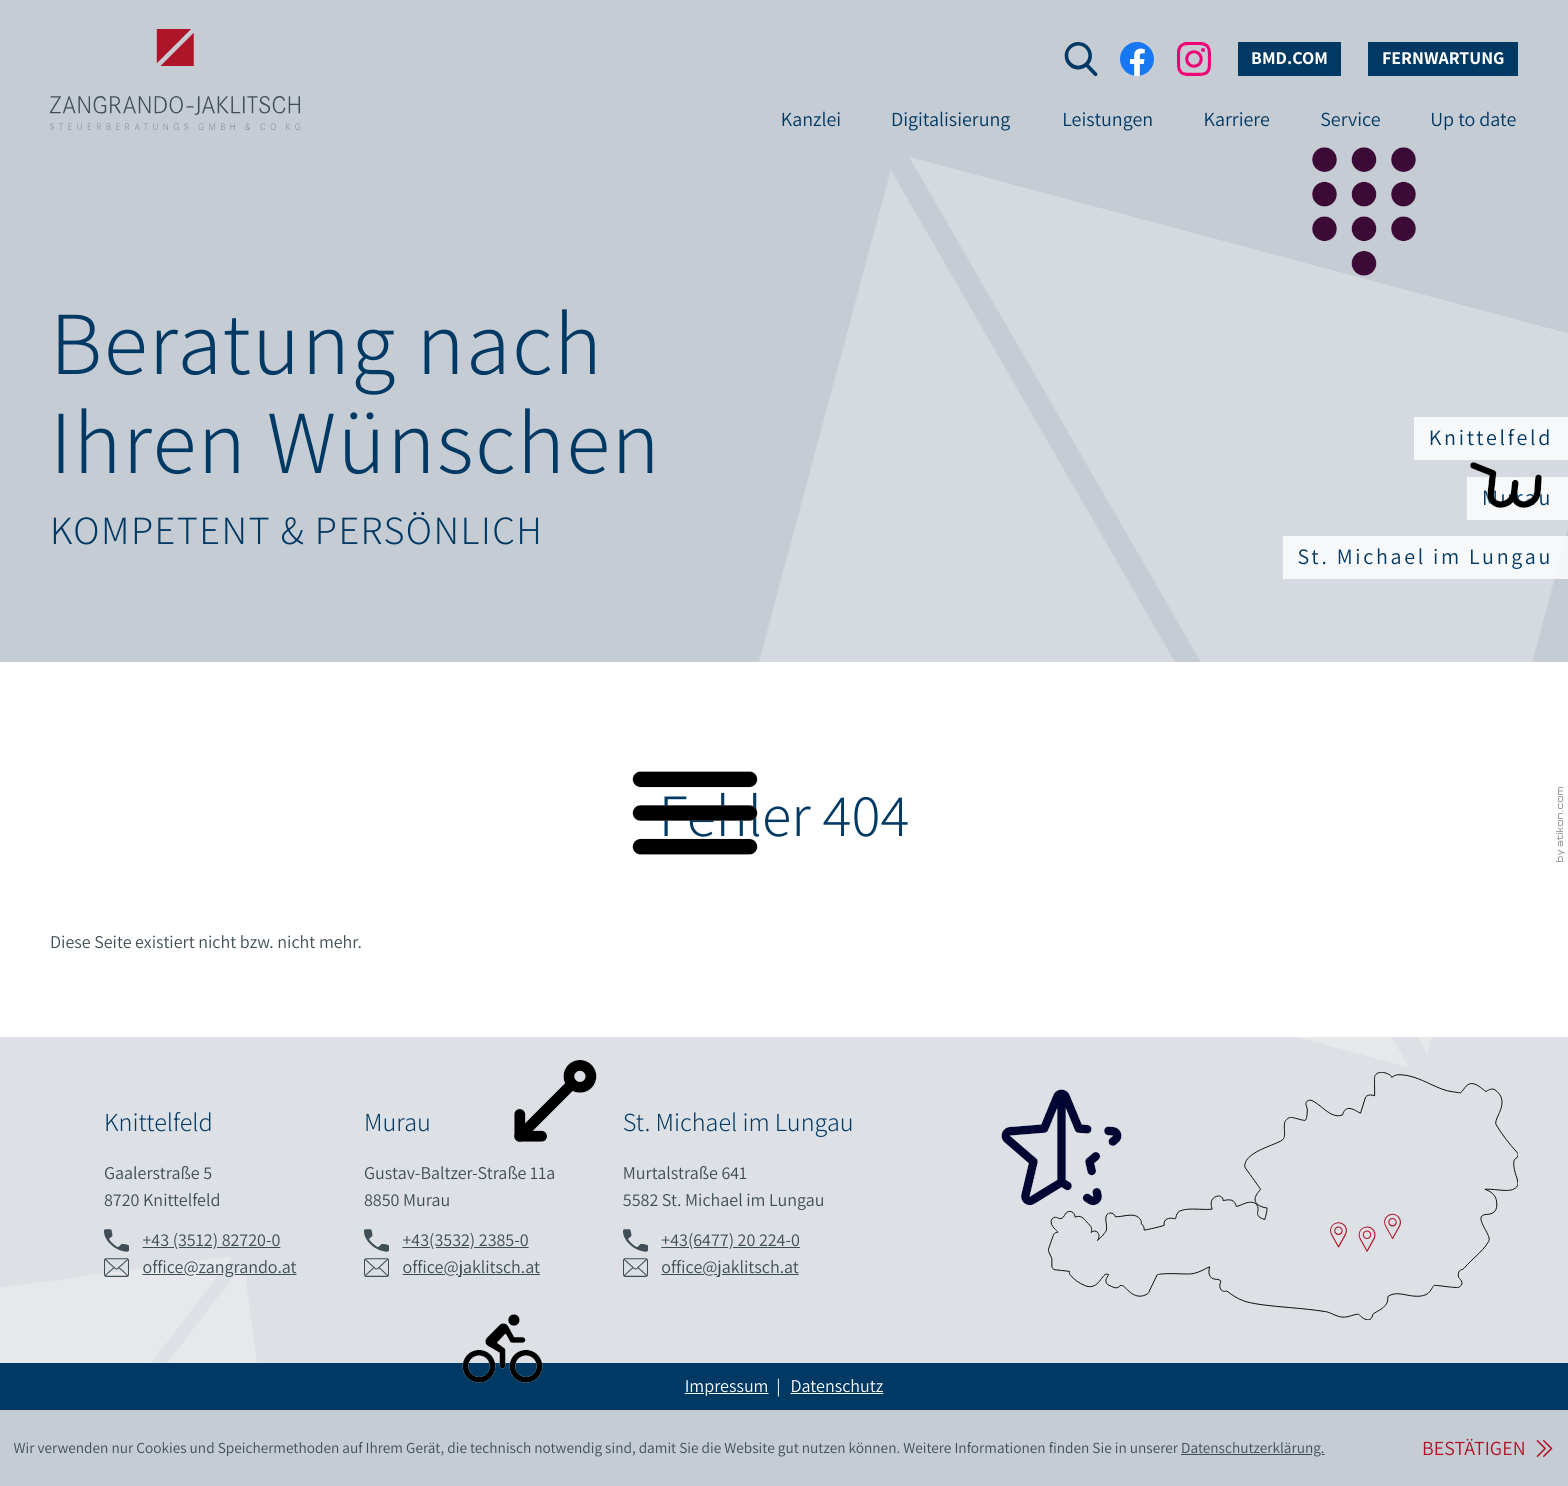 This screenshot has width=1568, height=1486. What do you see at coordinates (1364, 209) in the screenshot?
I see `open numeric keypad for input` at bounding box center [1364, 209].